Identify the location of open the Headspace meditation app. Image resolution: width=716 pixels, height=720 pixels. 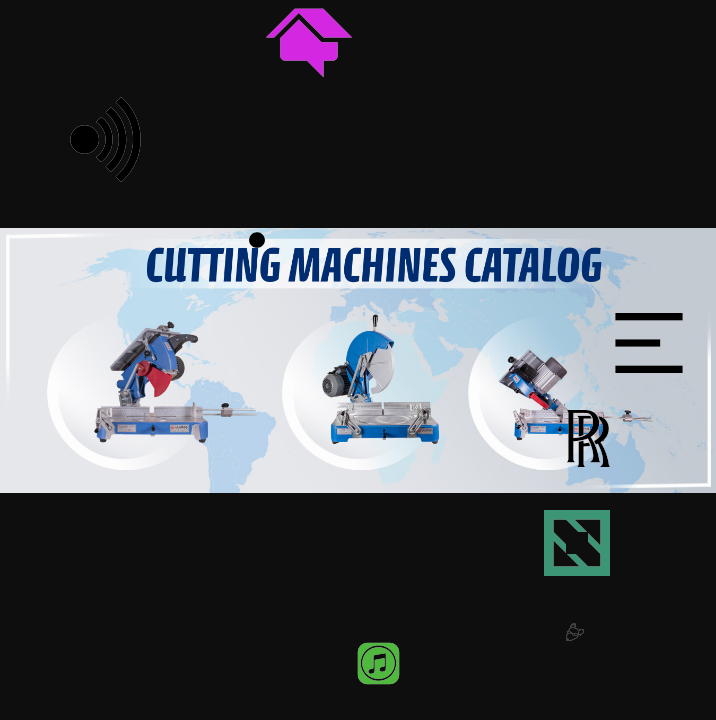
(257, 240).